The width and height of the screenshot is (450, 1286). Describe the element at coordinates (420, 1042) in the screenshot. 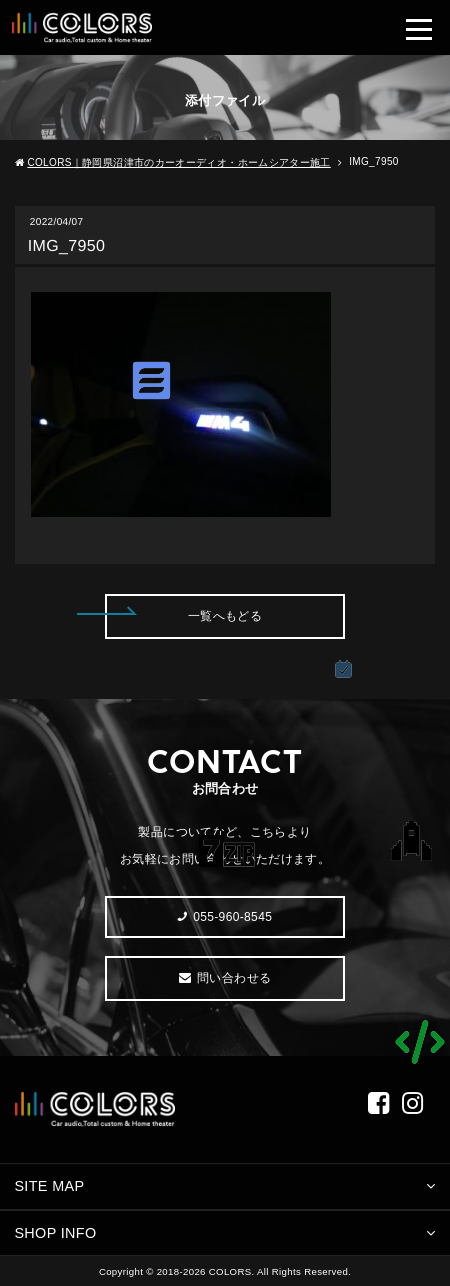

I see `view or edit source code` at that location.